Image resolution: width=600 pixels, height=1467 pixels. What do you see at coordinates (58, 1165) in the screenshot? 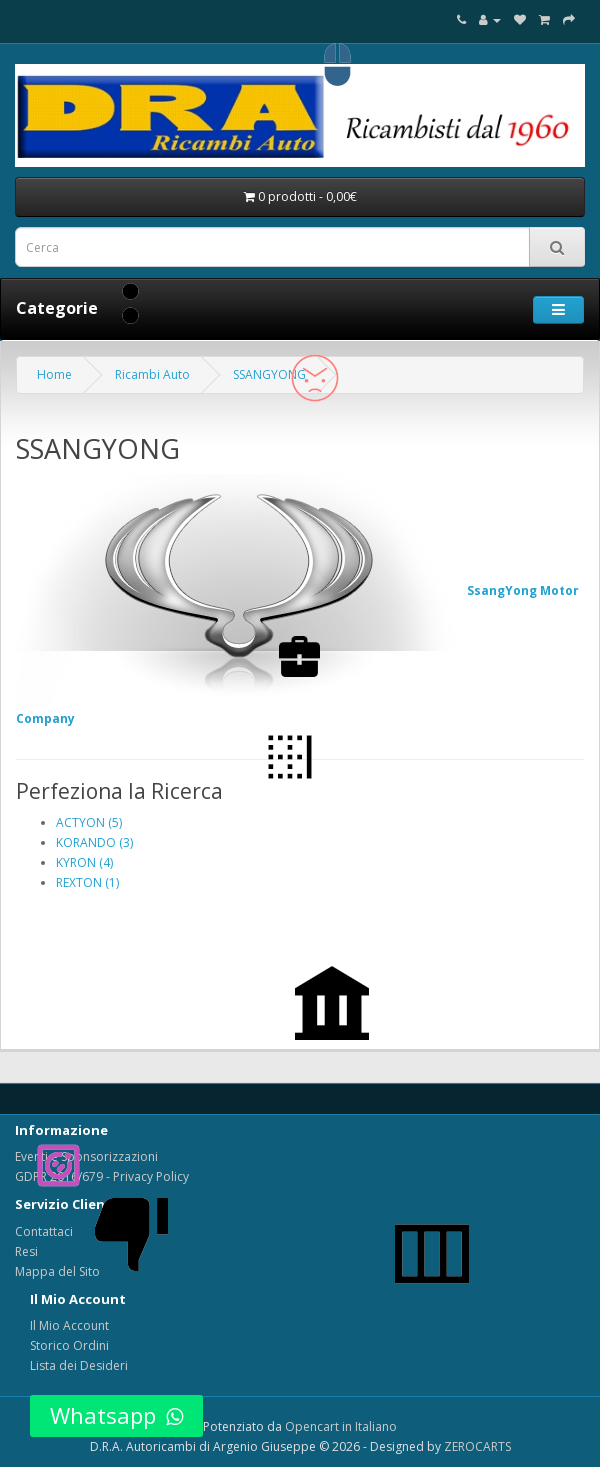
I see `access laundry or washing machine controls` at bounding box center [58, 1165].